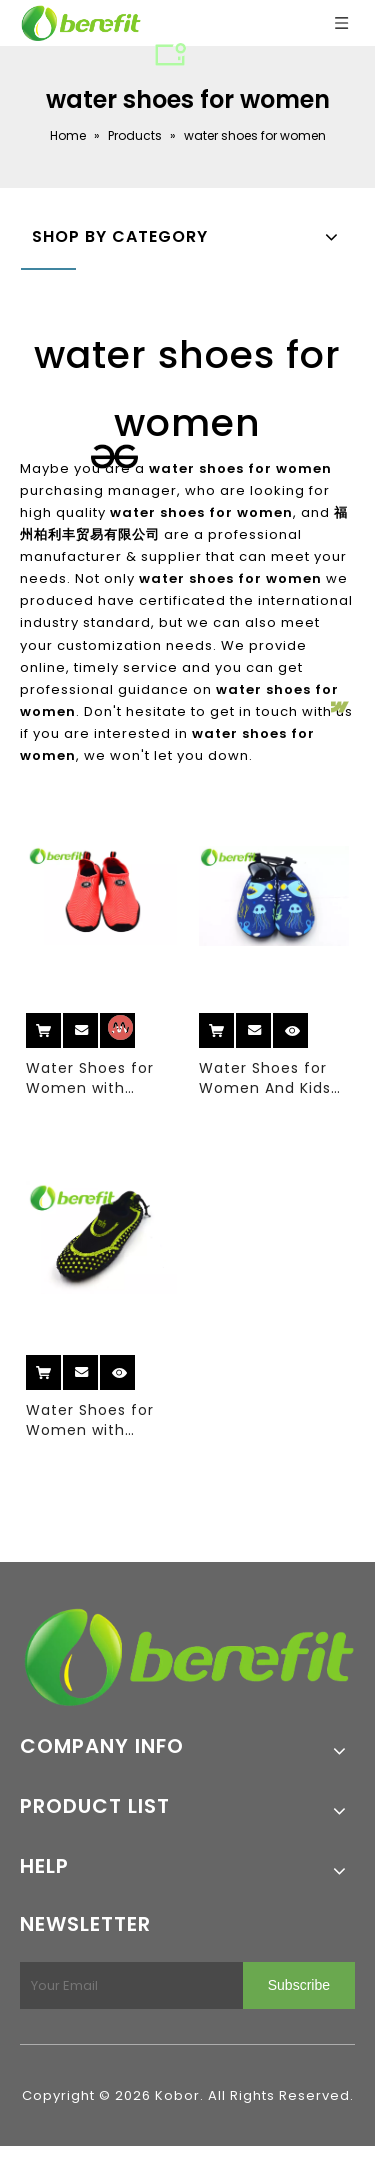  What do you see at coordinates (120, 1027) in the screenshot?
I see `neptune.ai logo - access ML experiment tracking platform` at bounding box center [120, 1027].